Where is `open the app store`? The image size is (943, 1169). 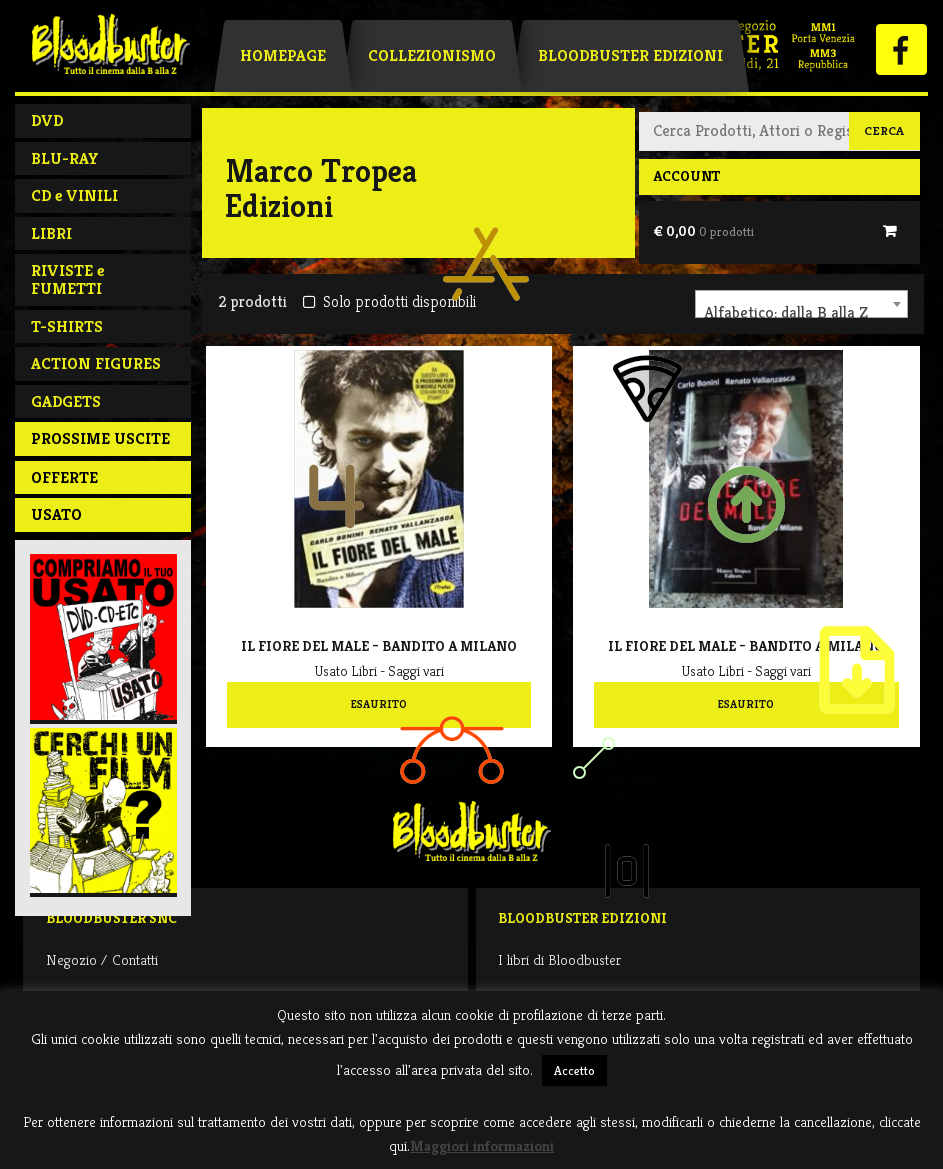 open the app store is located at coordinates (486, 267).